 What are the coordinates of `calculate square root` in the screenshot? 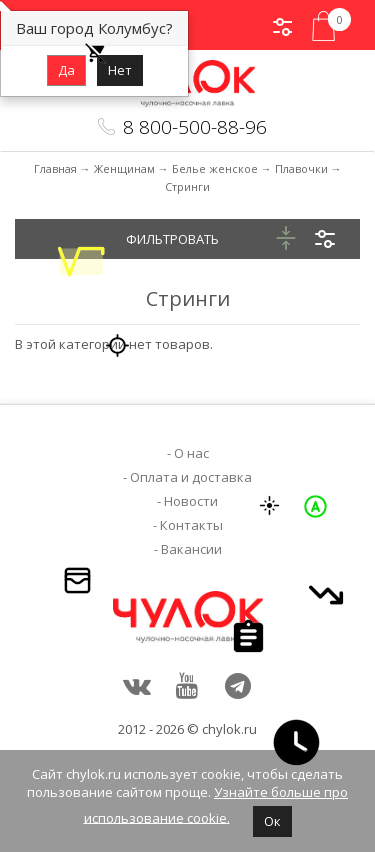 It's located at (79, 258).